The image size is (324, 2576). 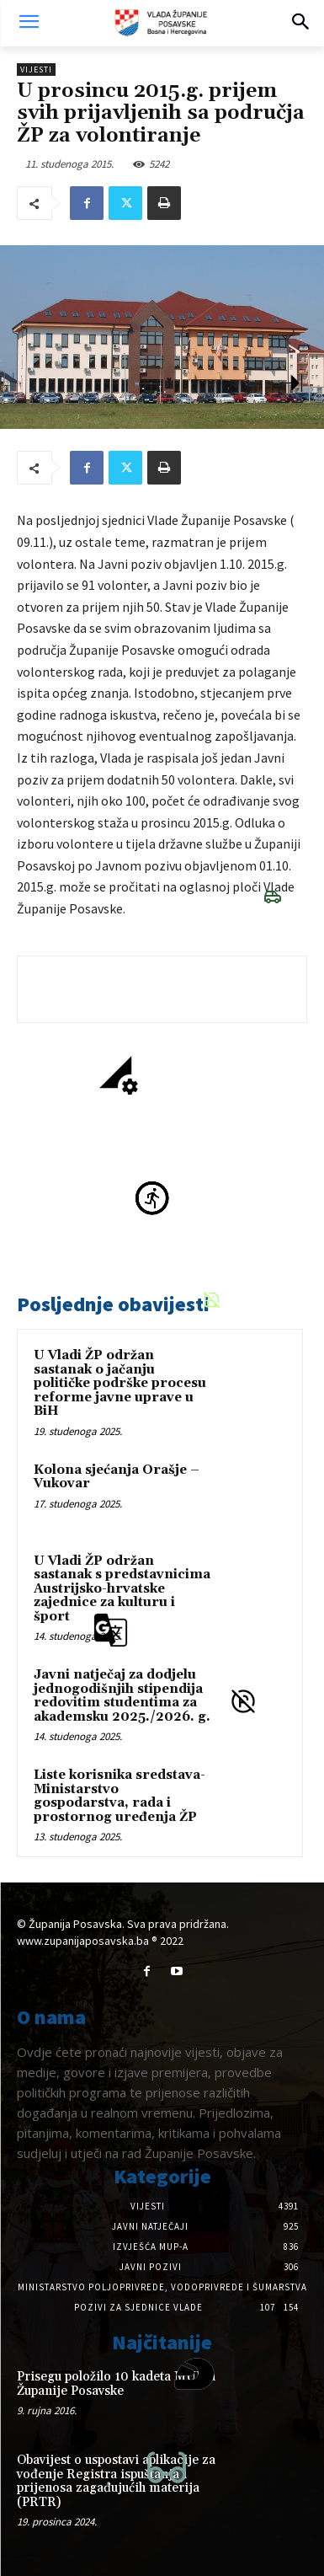 I want to click on no parking available, so click(x=243, y=1701).